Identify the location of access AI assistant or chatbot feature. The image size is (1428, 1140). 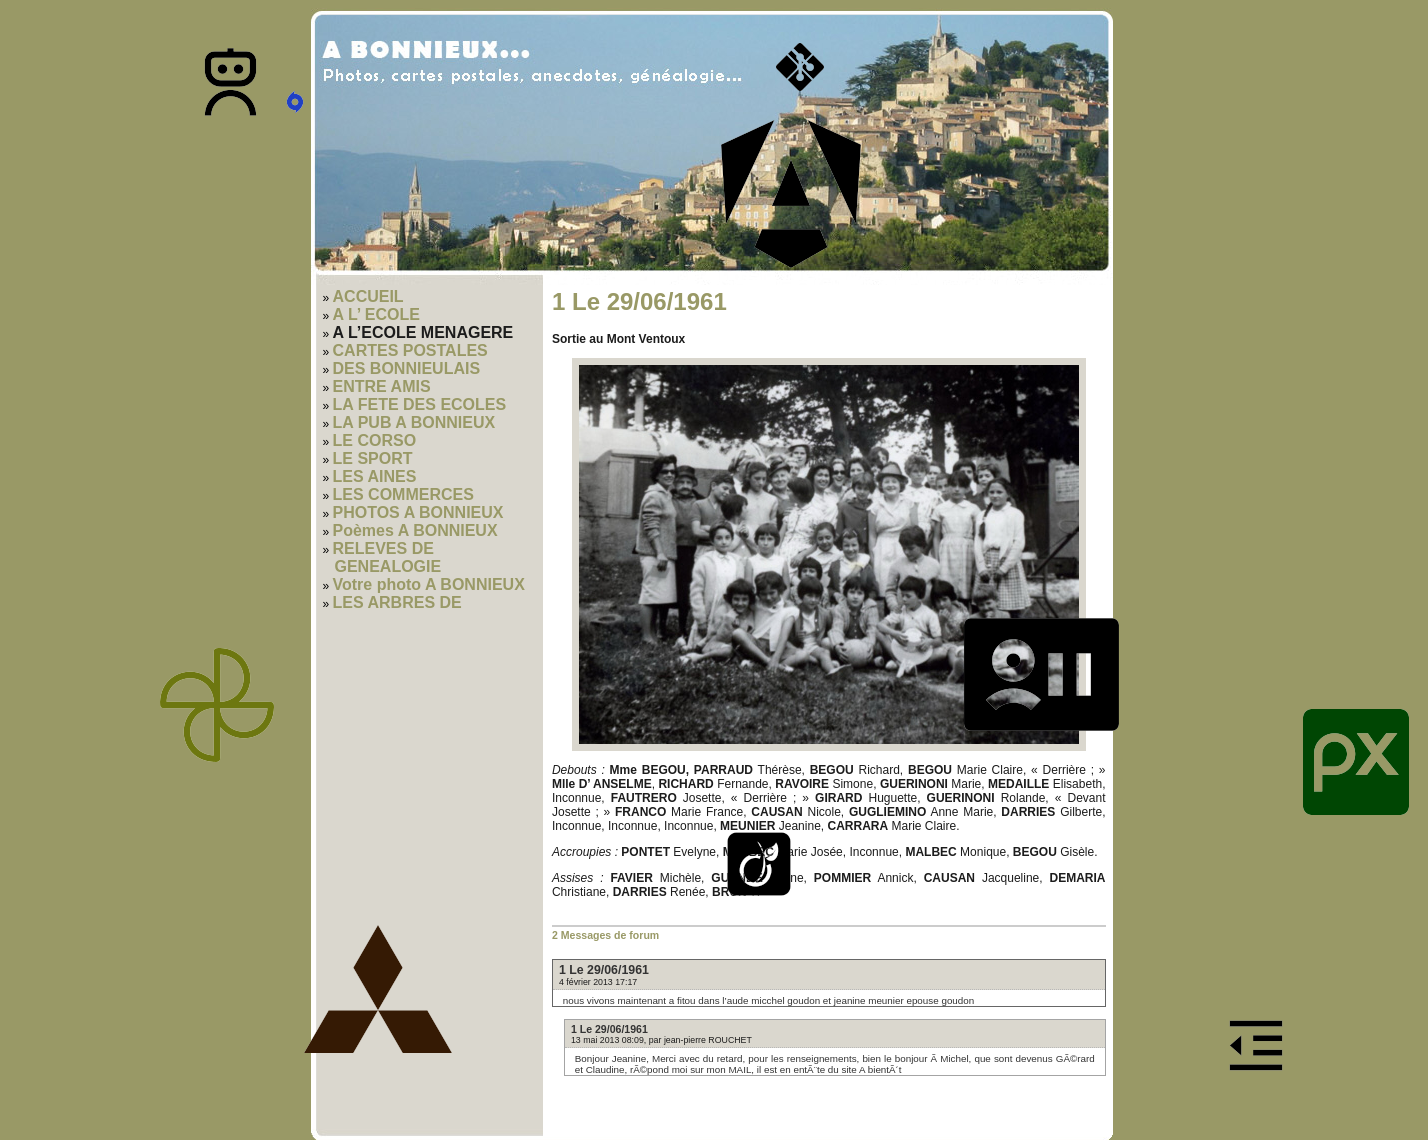
(230, 83).